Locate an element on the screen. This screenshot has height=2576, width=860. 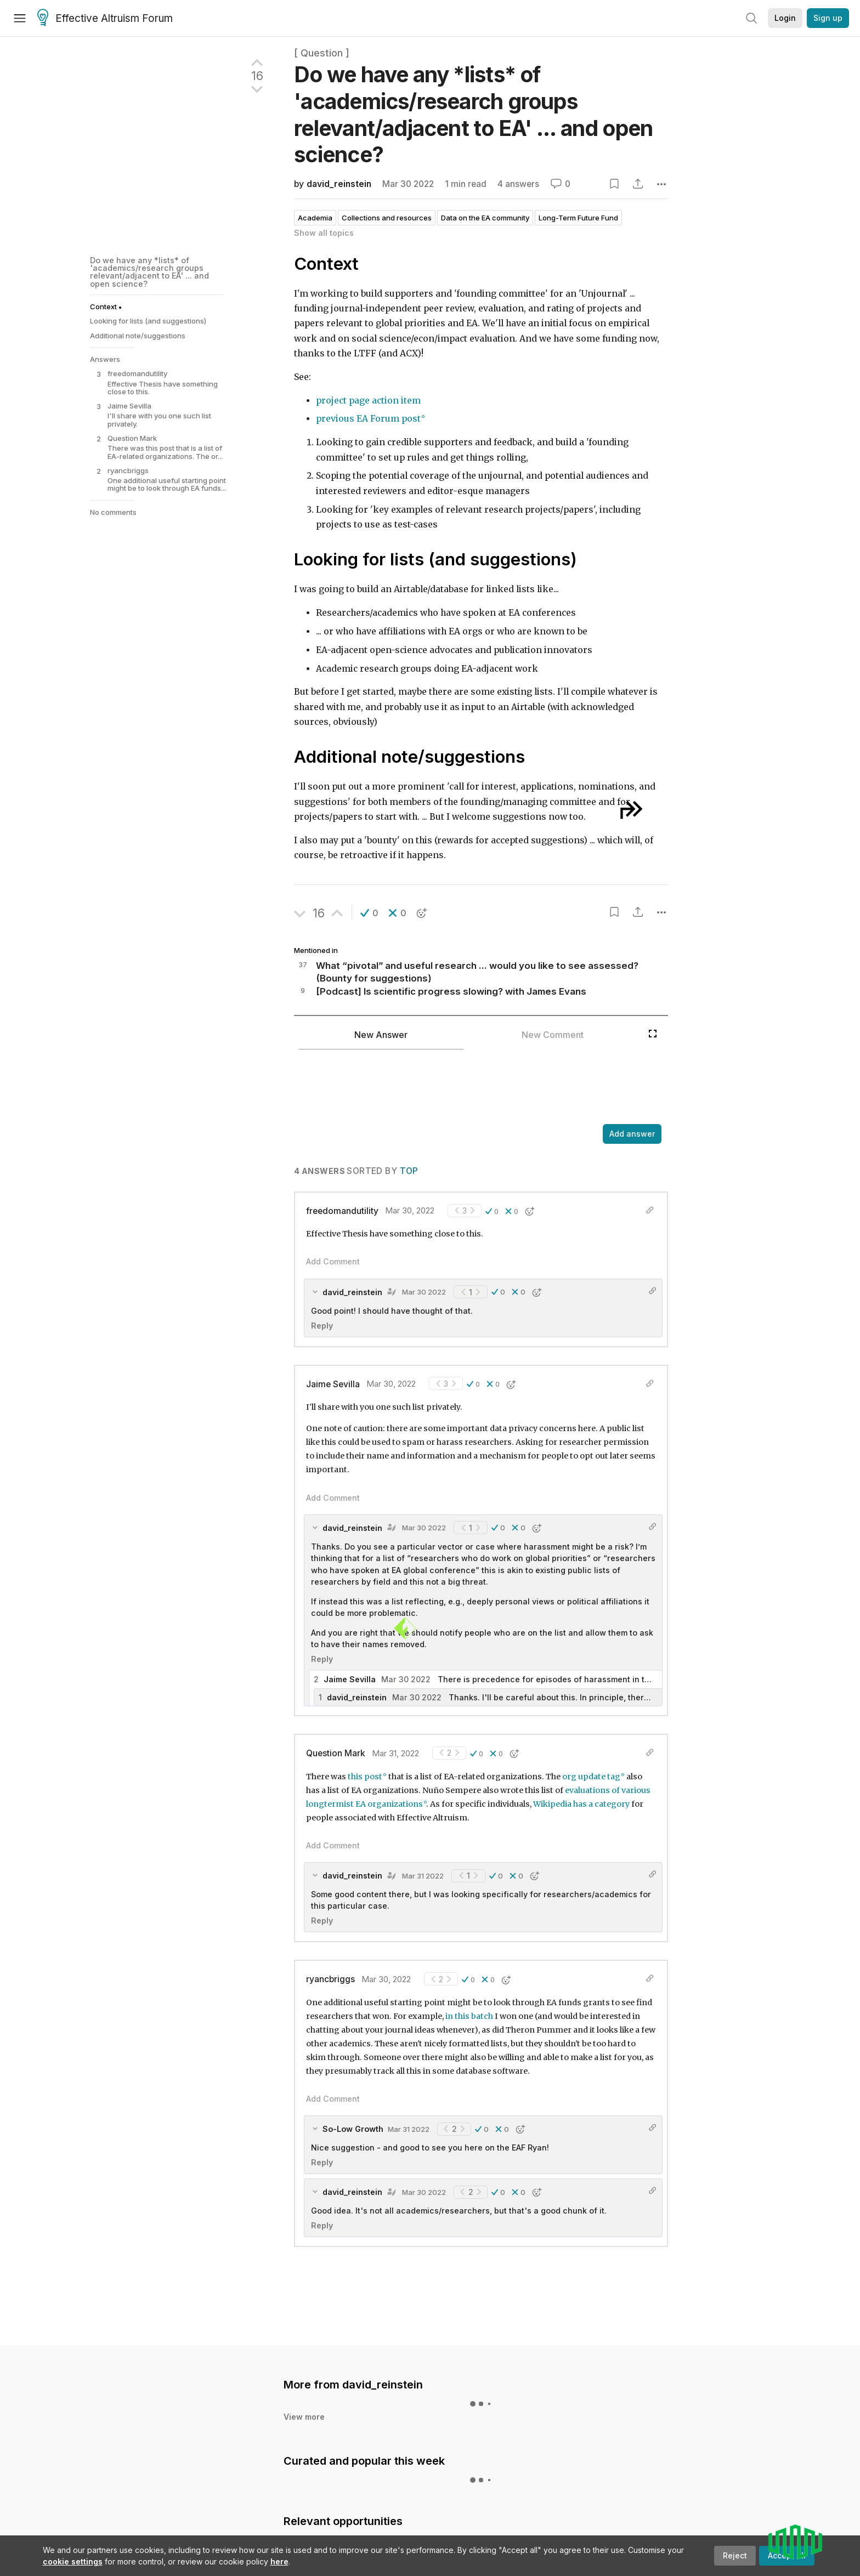
flashforge brand logo is located at coordinates (405, 1628).